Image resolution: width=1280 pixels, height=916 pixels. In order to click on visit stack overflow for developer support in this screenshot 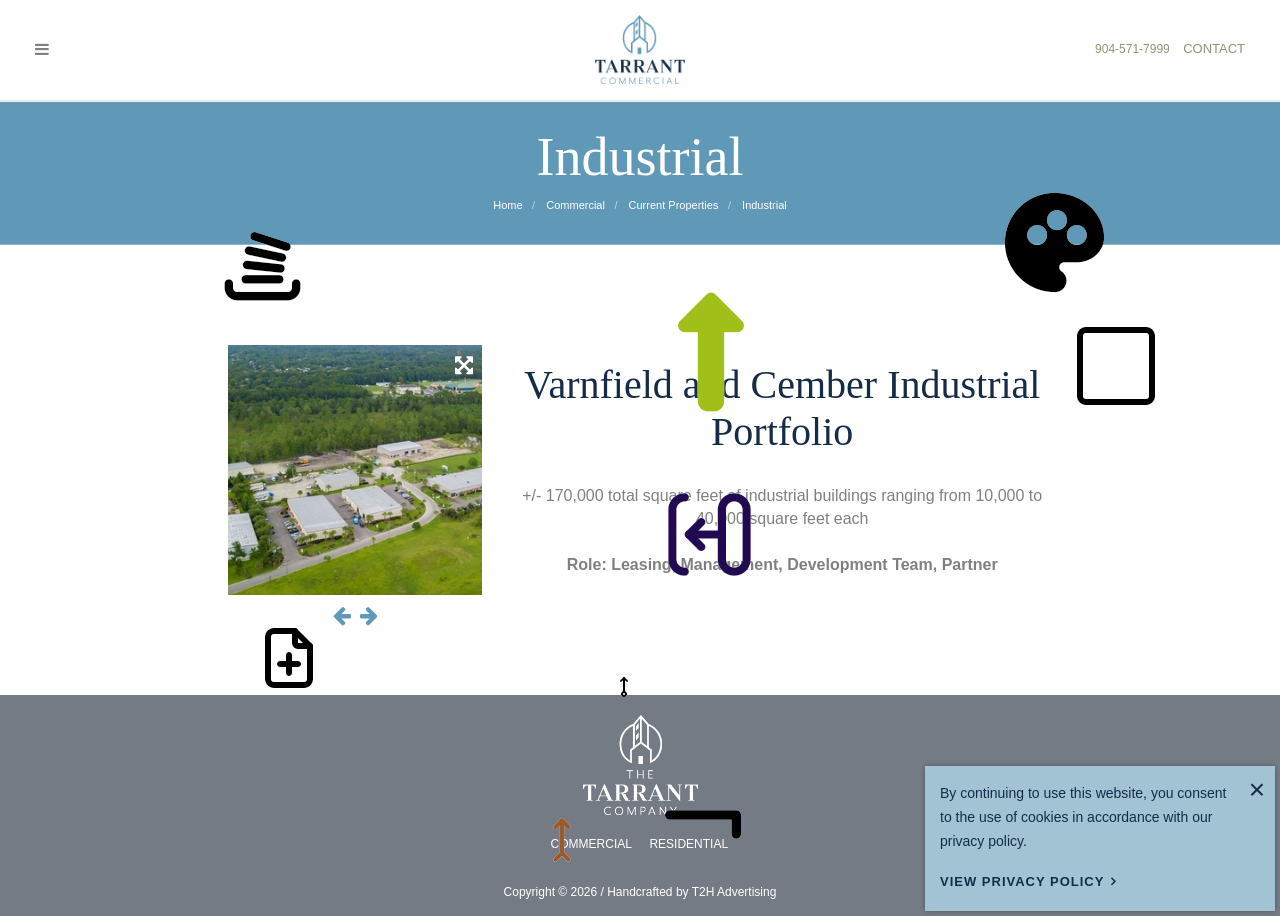, I will do `click(262, 262)`.